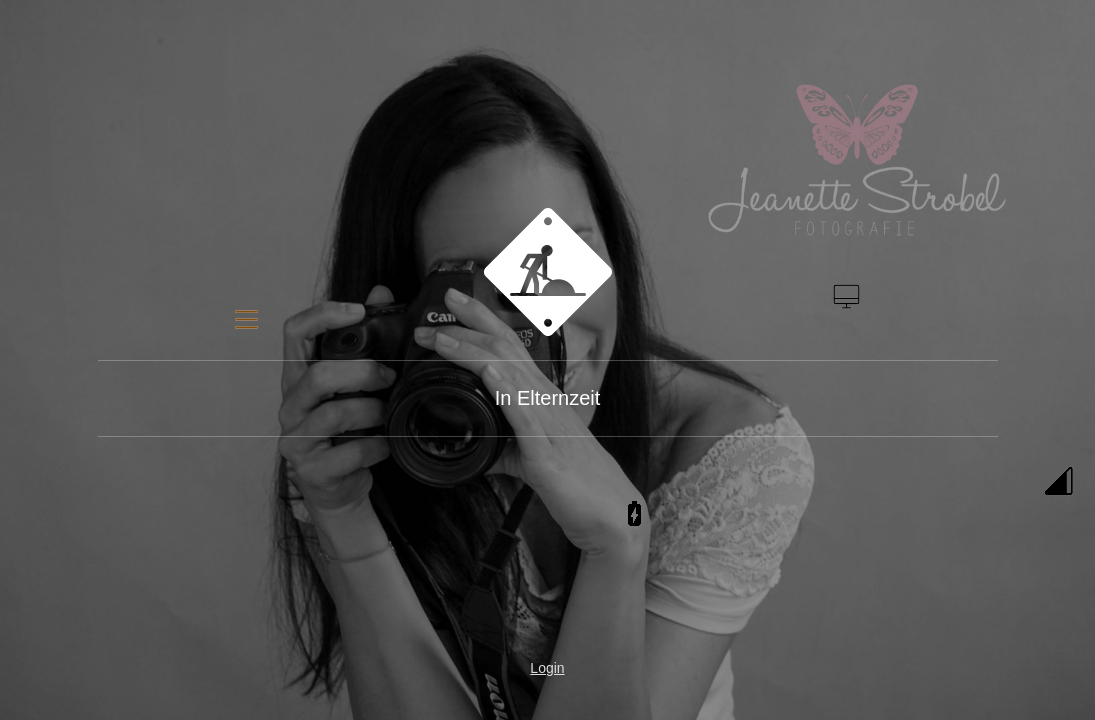 The width and height of the screenshot is (1095, 720). I want to click on justify text alignment, so click(246, 319).